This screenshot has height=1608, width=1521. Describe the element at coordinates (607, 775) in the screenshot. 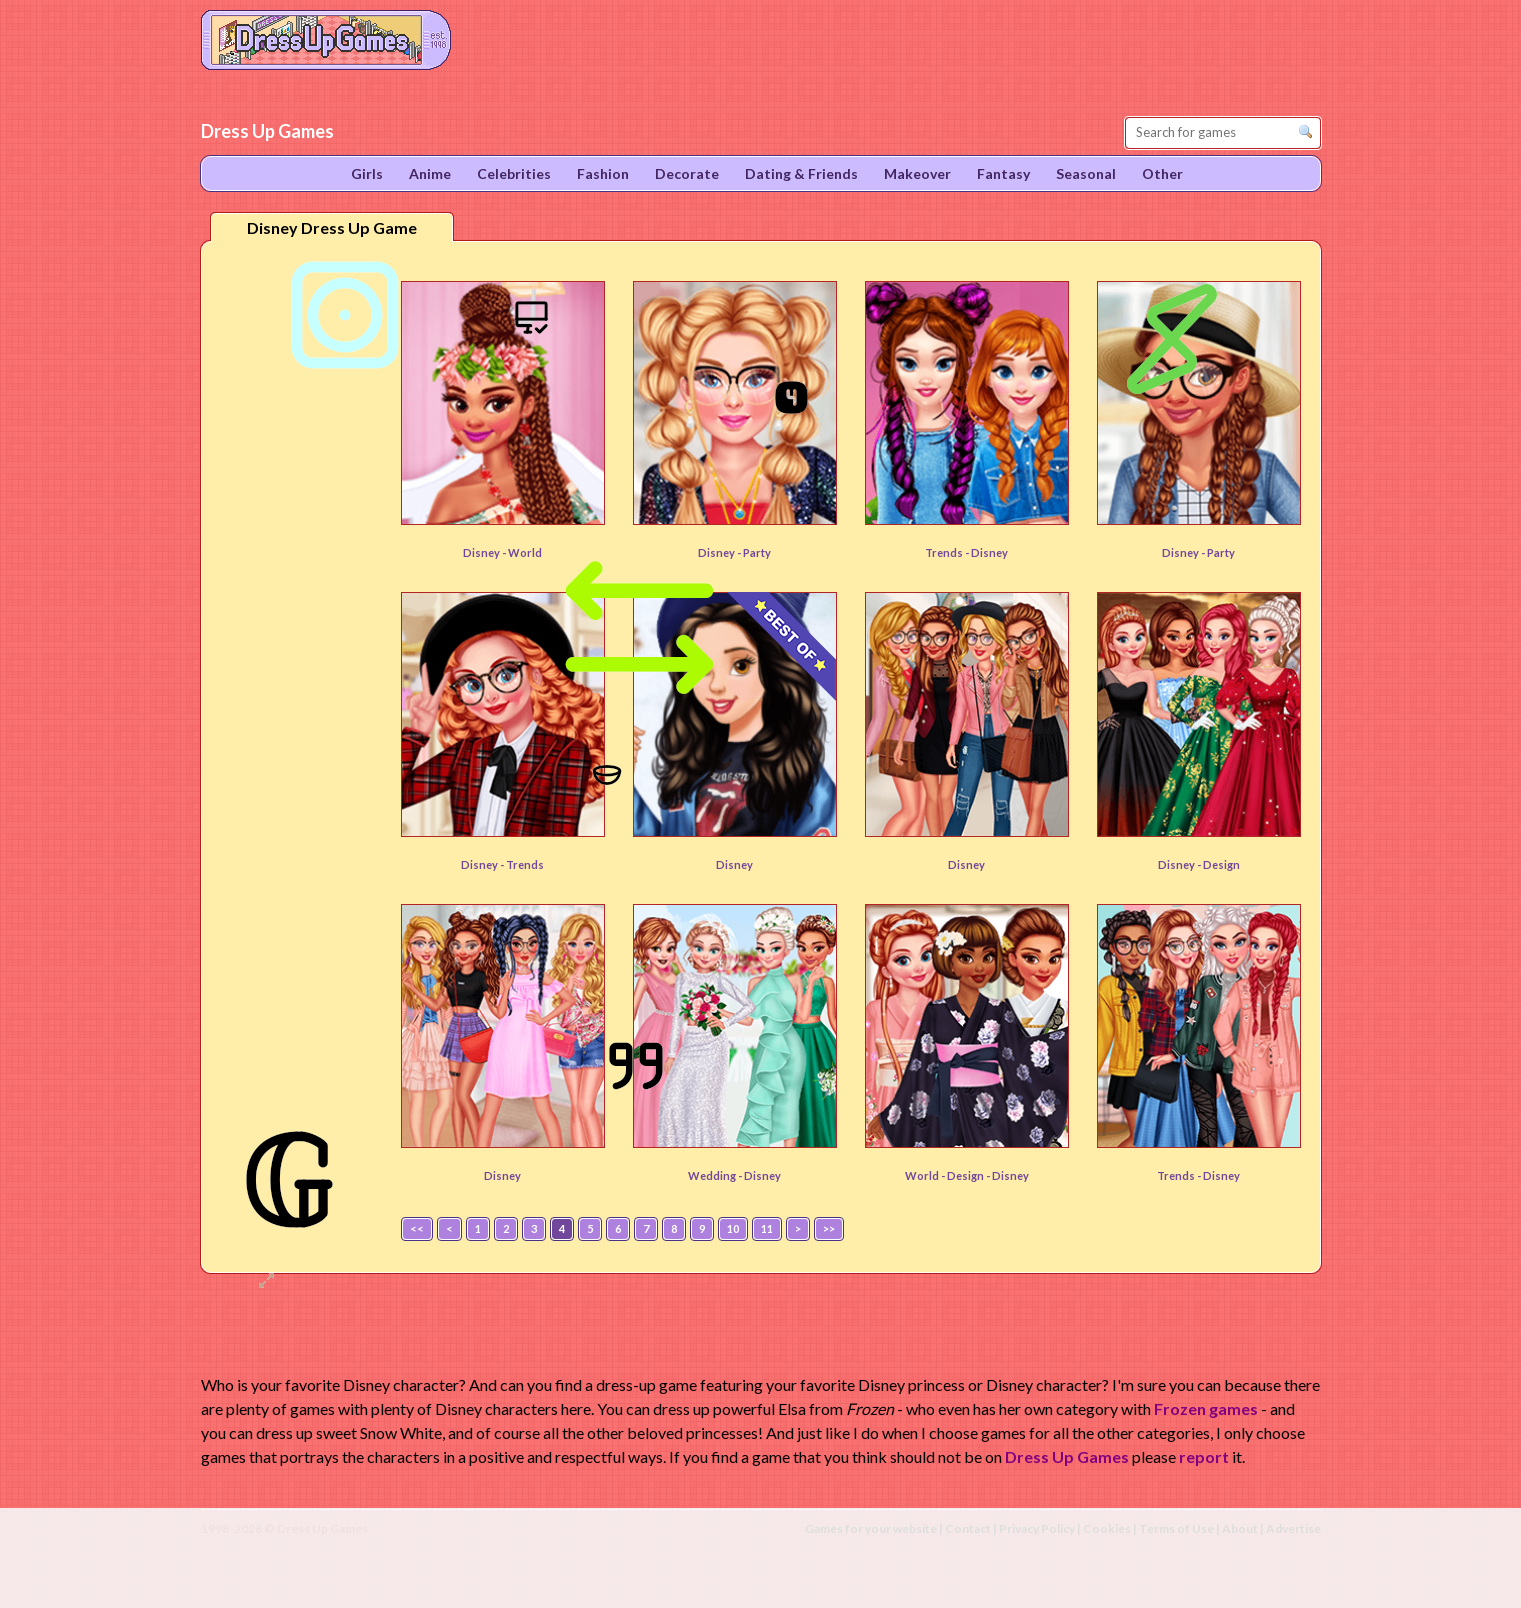

I see `switch to hemisphere or dome view` at that location.